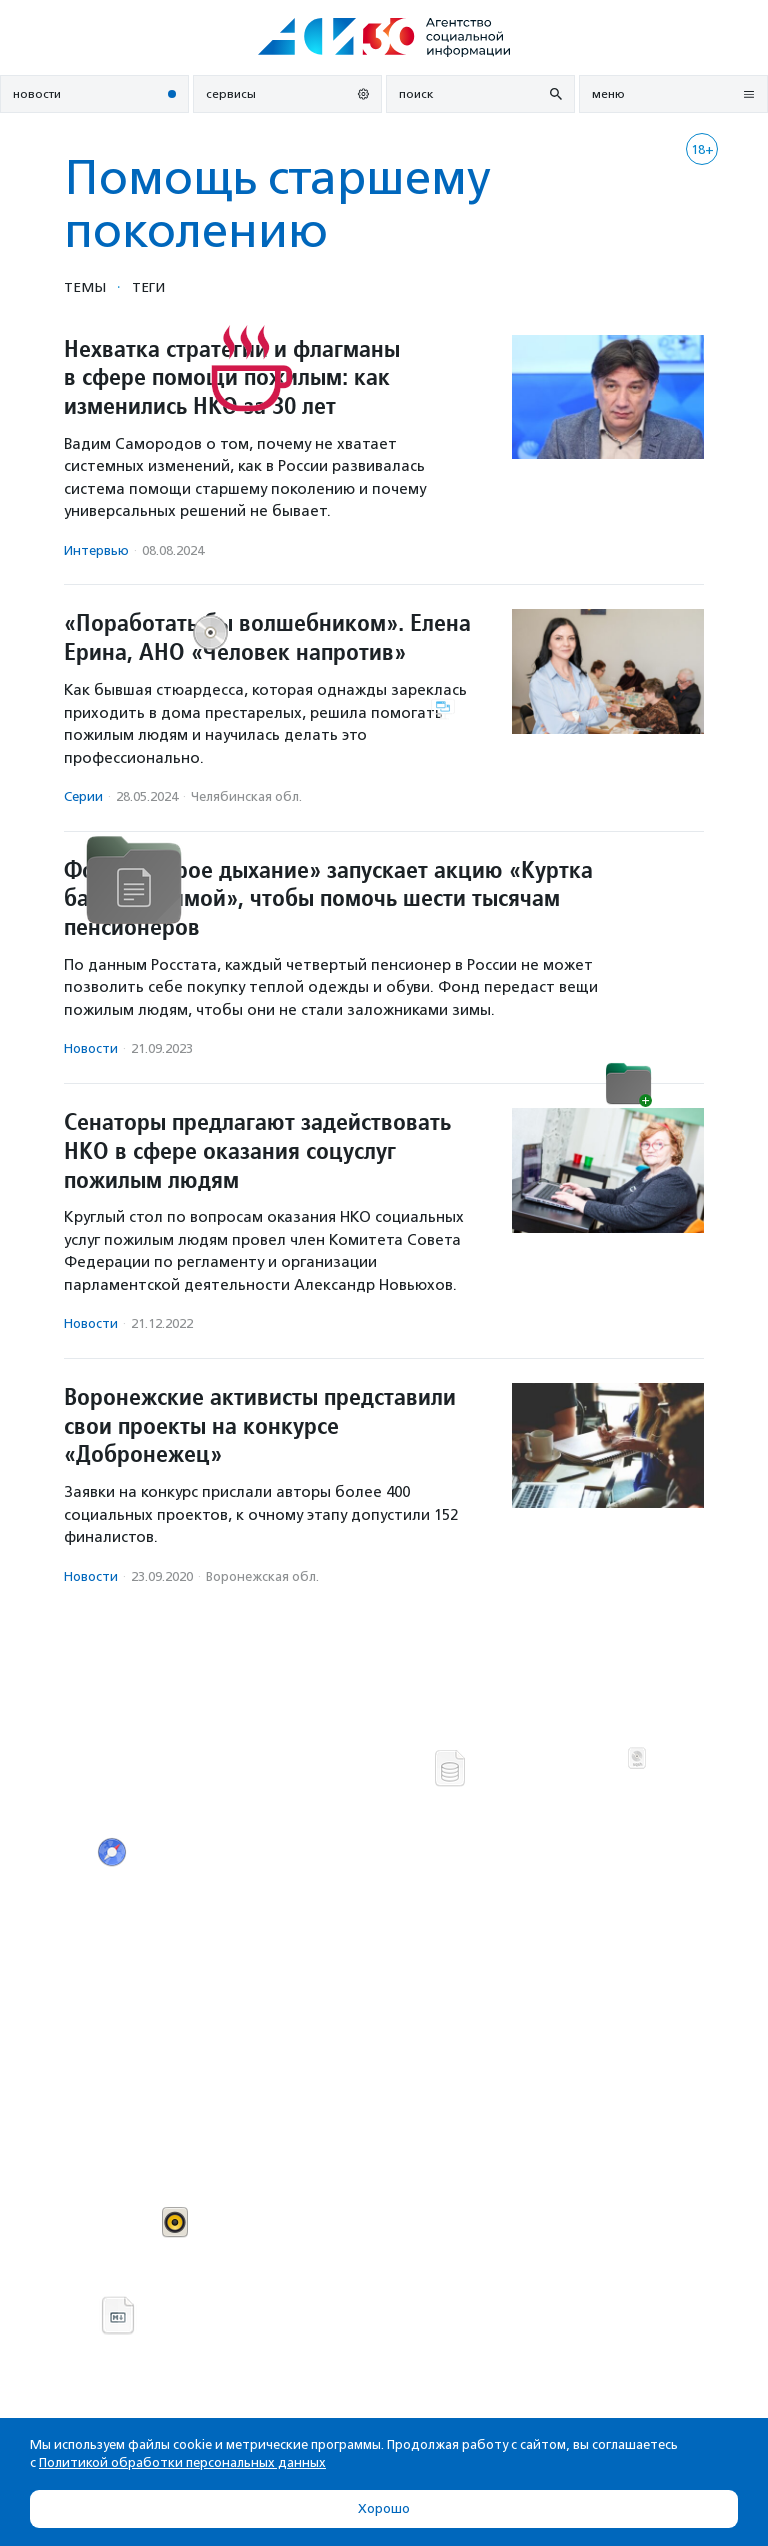 The image size is (768, 2546). Describe the element at coordinates (637, 1758) in the screenshot. I see `a squashfs compressed filesystem archive file` at that location.